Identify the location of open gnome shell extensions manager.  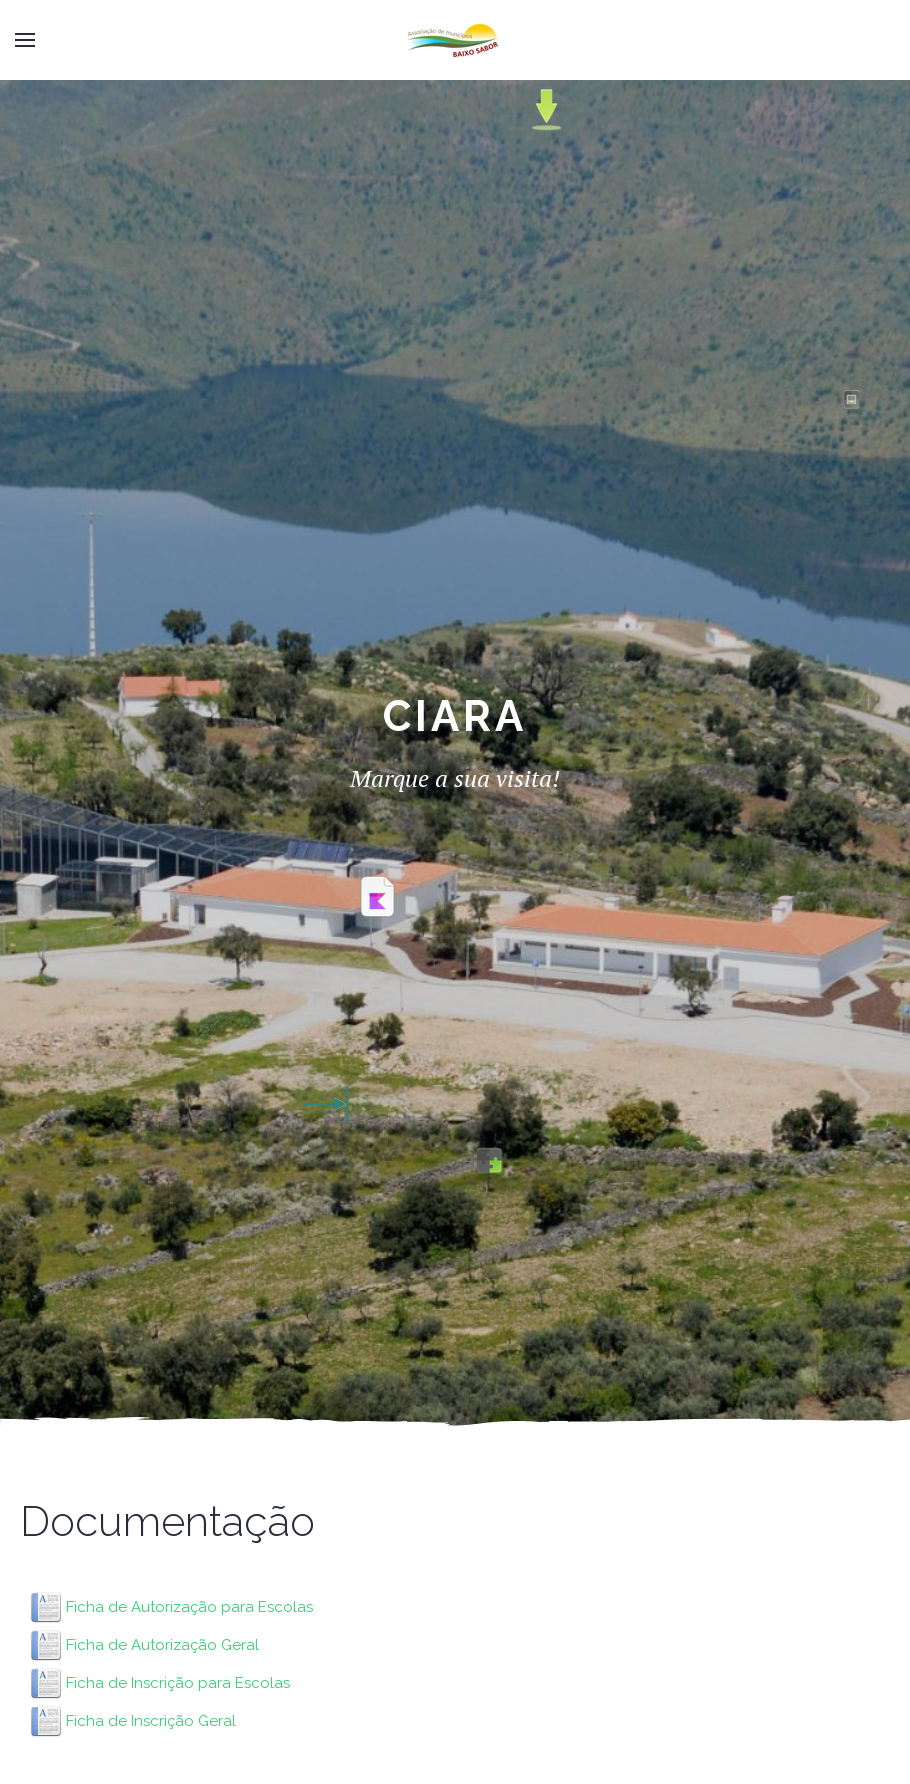
(489, 1160).